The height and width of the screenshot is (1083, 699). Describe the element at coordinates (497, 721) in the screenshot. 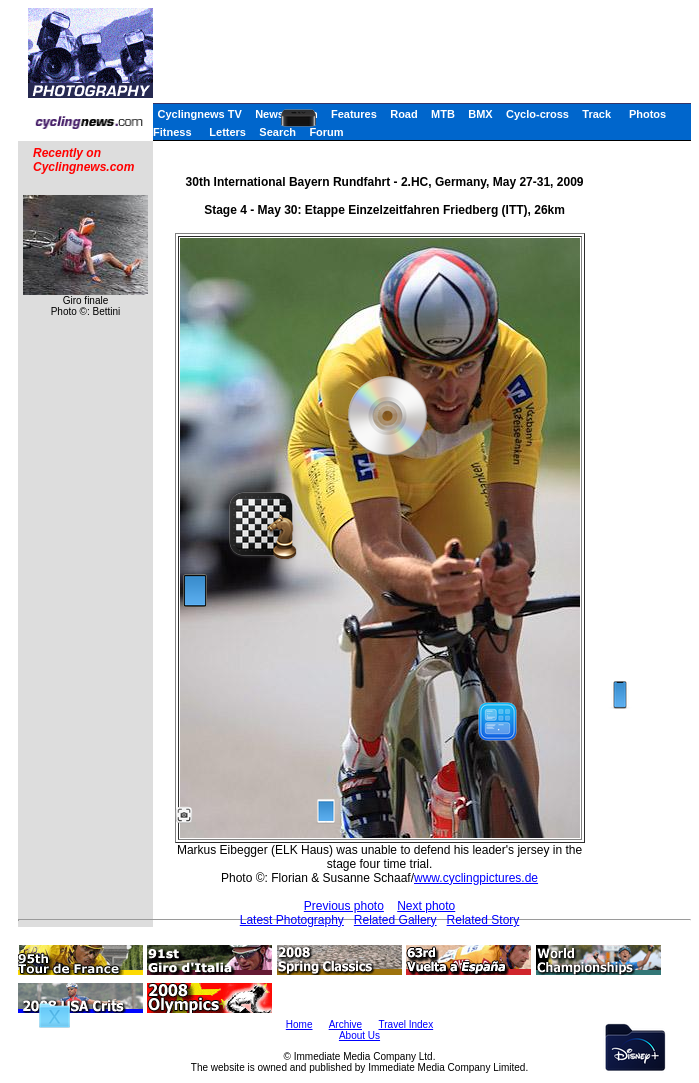

I see `open widgetkit simulator app` at that location.